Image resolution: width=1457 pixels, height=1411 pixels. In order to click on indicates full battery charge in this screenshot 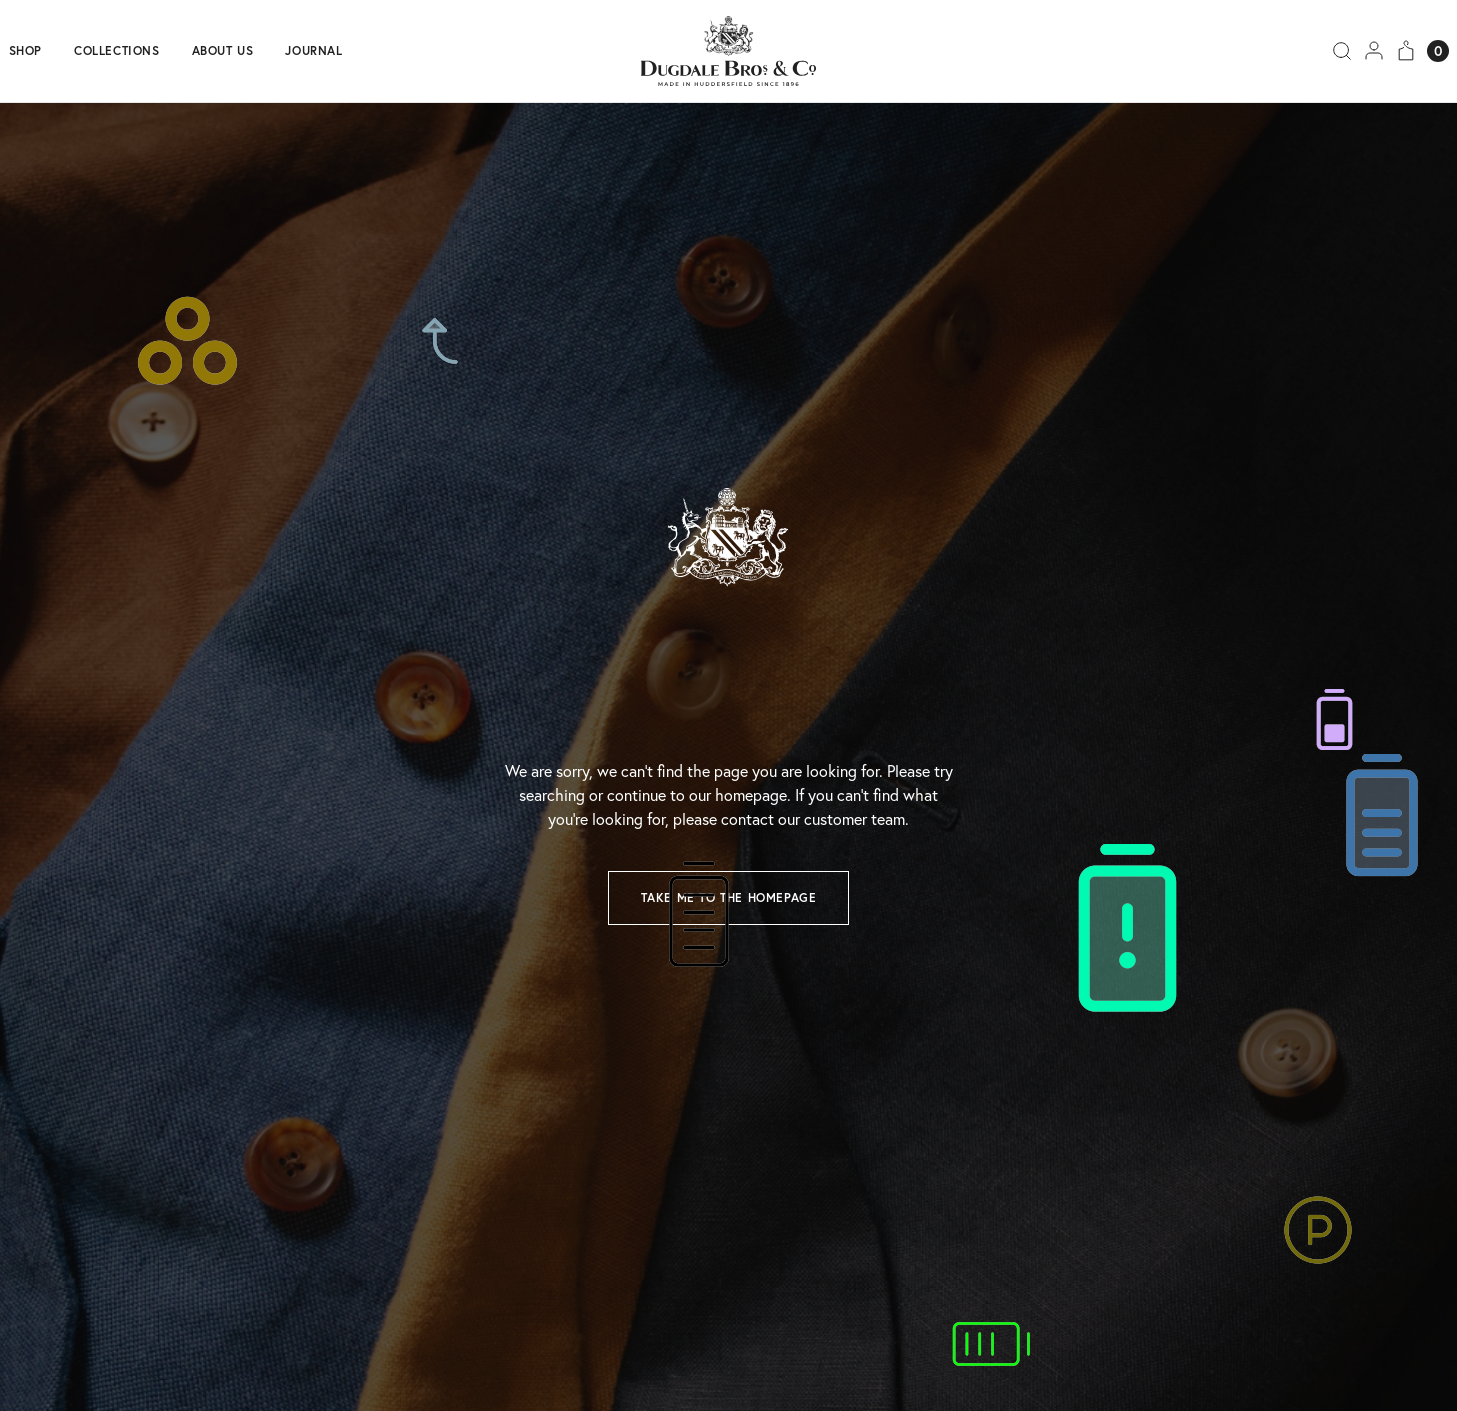, I will do `click(699, 916)`.